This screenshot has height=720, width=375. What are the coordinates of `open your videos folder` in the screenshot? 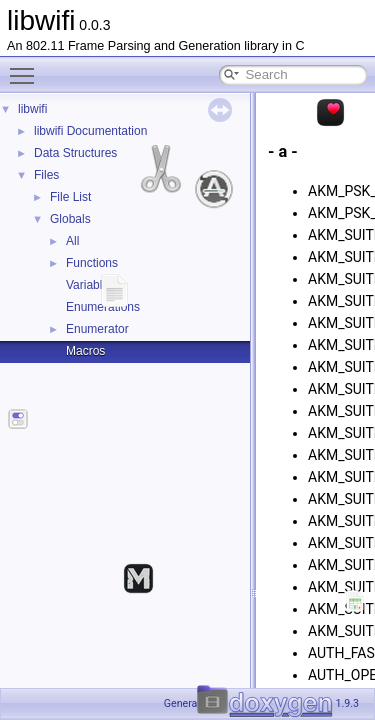 It's located at (212, 699).